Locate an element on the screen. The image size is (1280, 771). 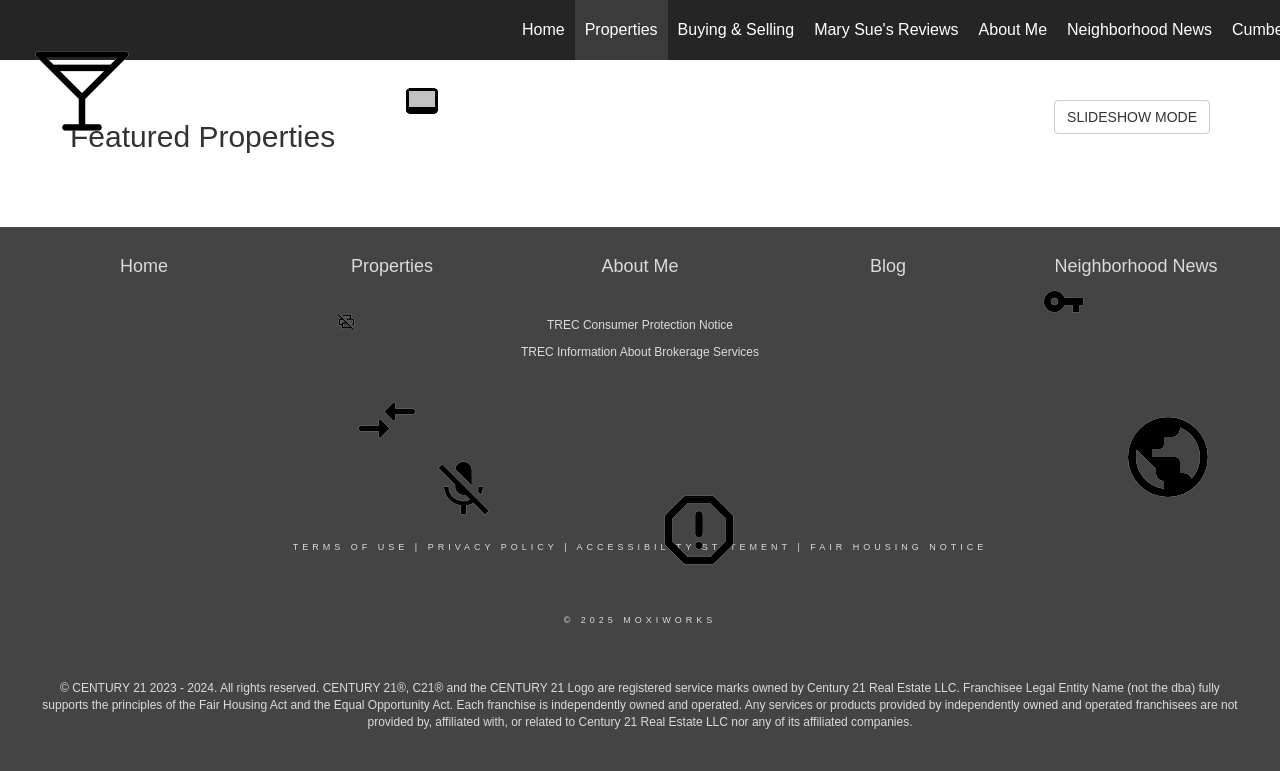
access VPN or secure connection settings is located at coordinates (1063, 301).